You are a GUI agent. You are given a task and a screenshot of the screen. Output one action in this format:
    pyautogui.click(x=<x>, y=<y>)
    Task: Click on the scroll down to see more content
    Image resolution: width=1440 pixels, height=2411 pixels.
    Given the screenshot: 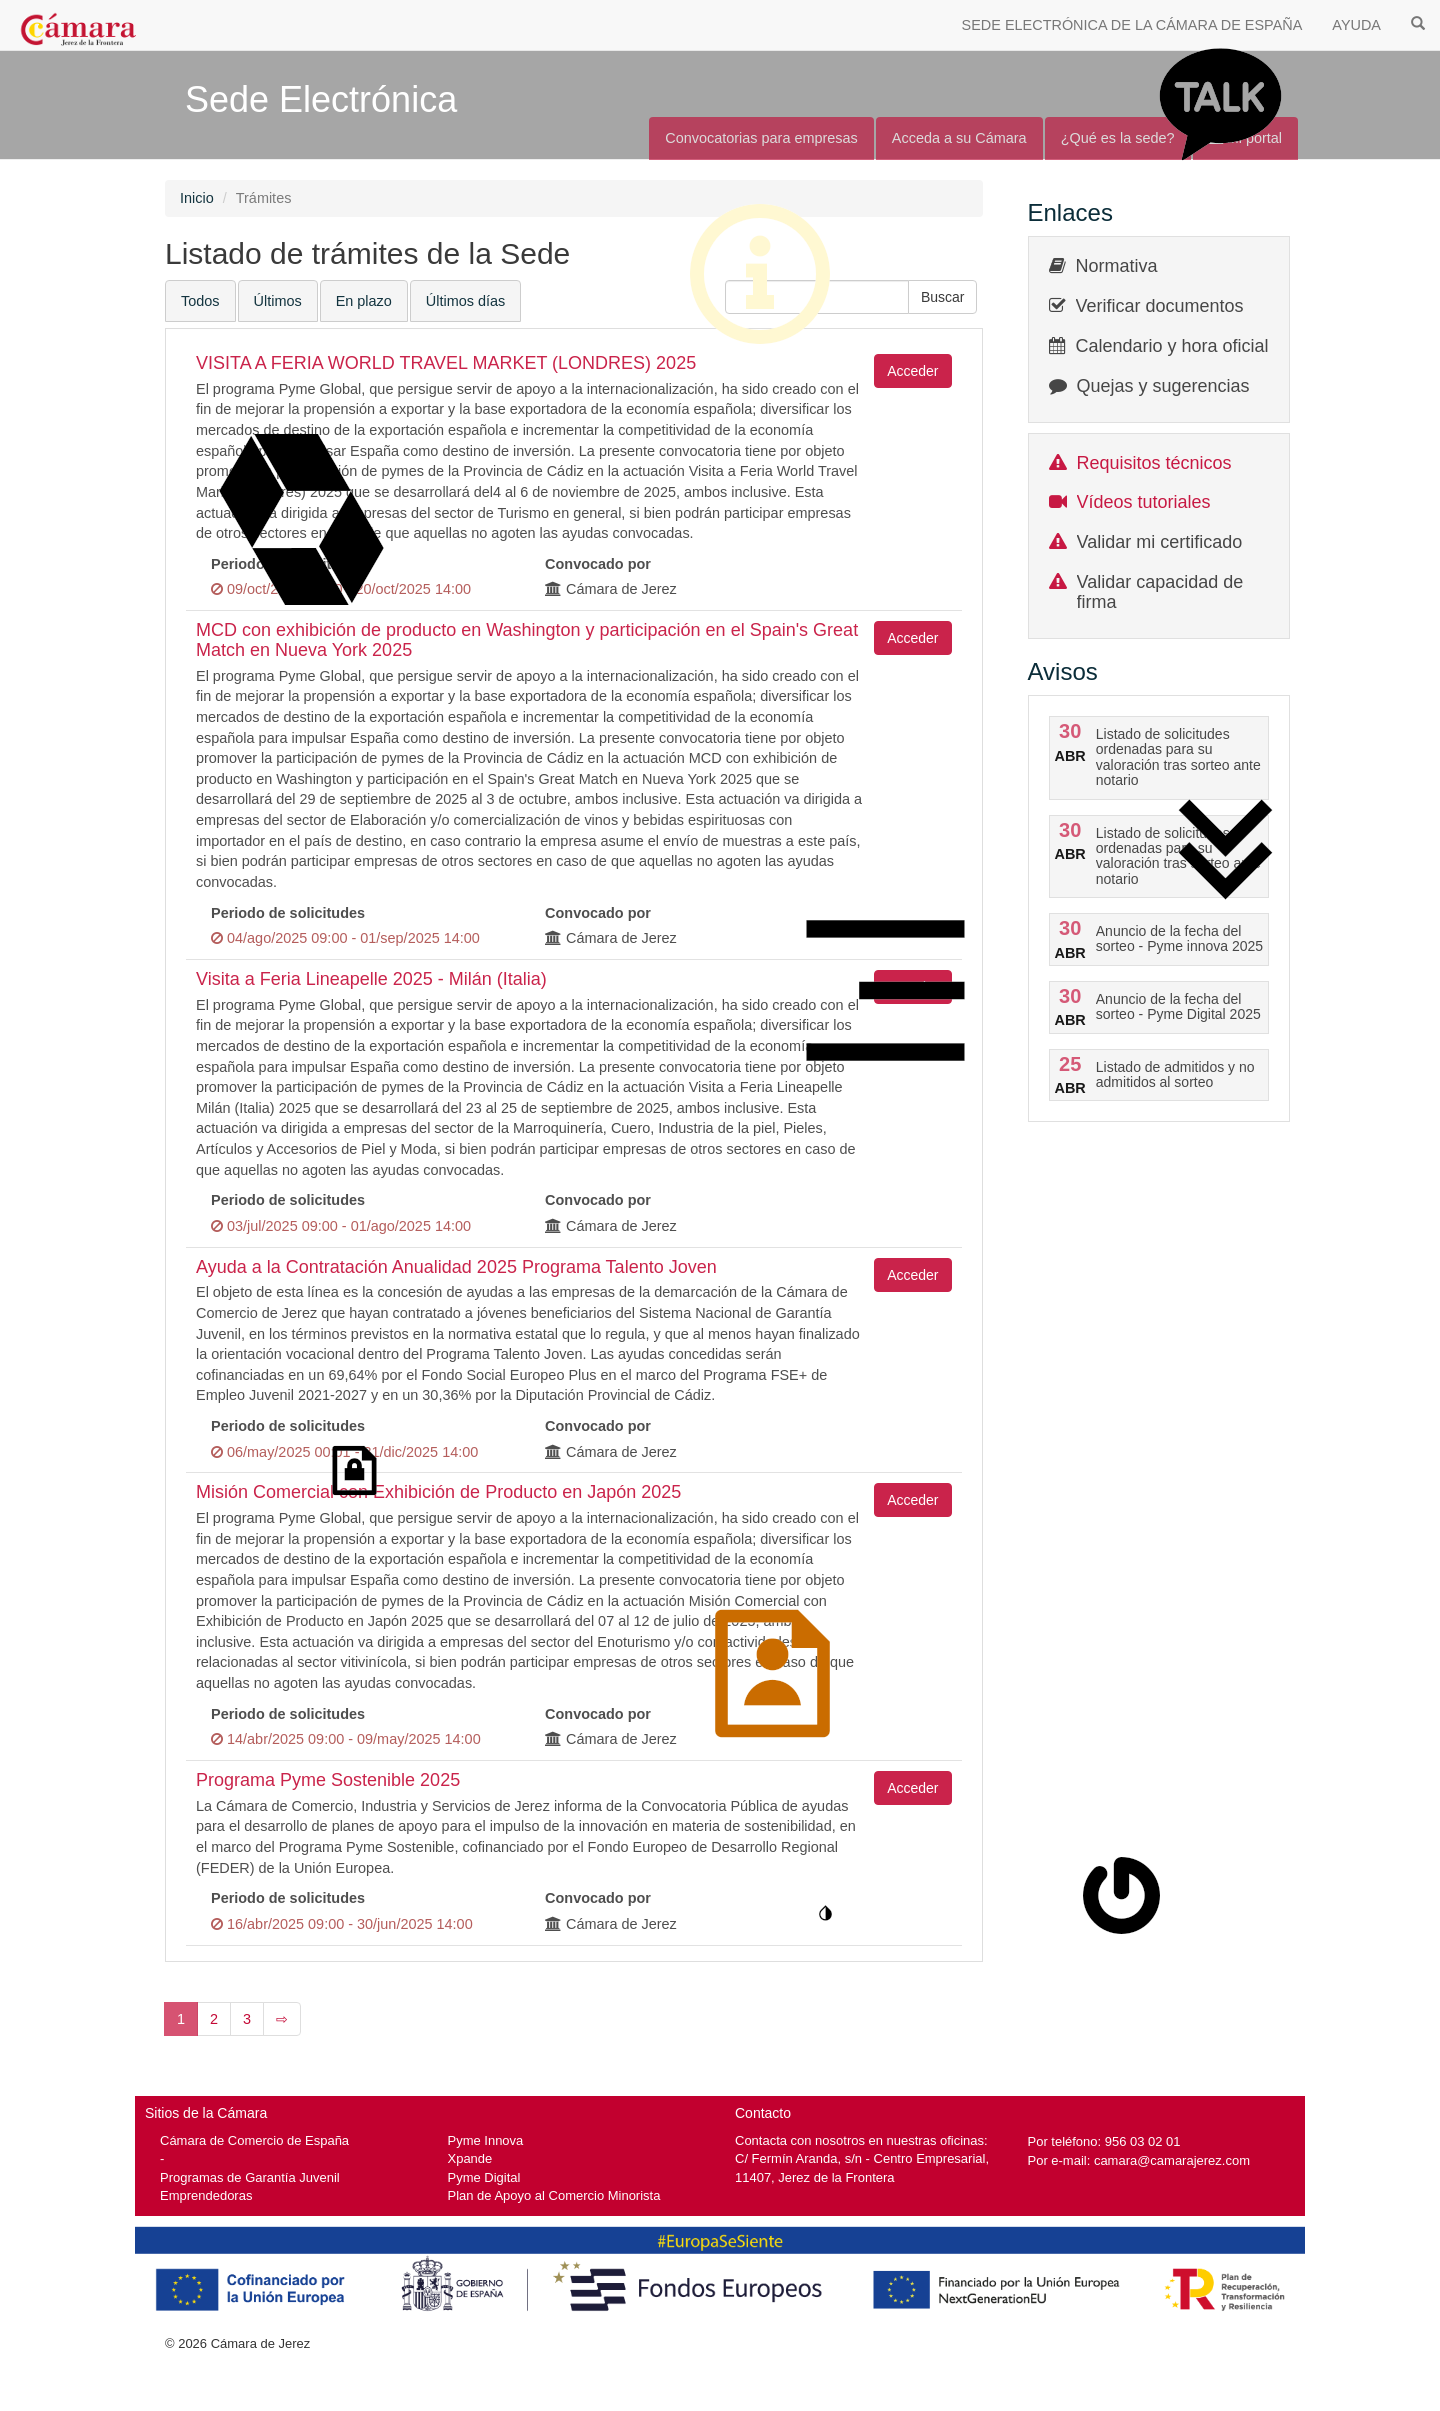 What is the action you would take?
    pyautogui.click(x=1225, y=845)
    